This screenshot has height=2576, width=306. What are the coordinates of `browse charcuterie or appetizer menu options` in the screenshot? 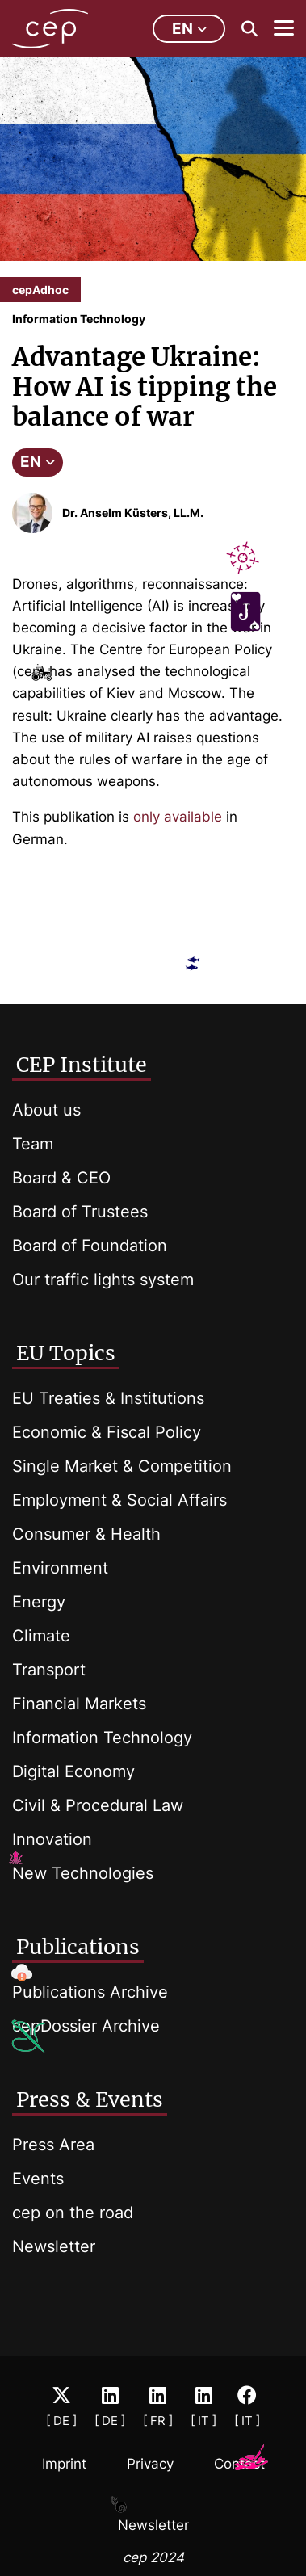 It's located at (251, 2459).